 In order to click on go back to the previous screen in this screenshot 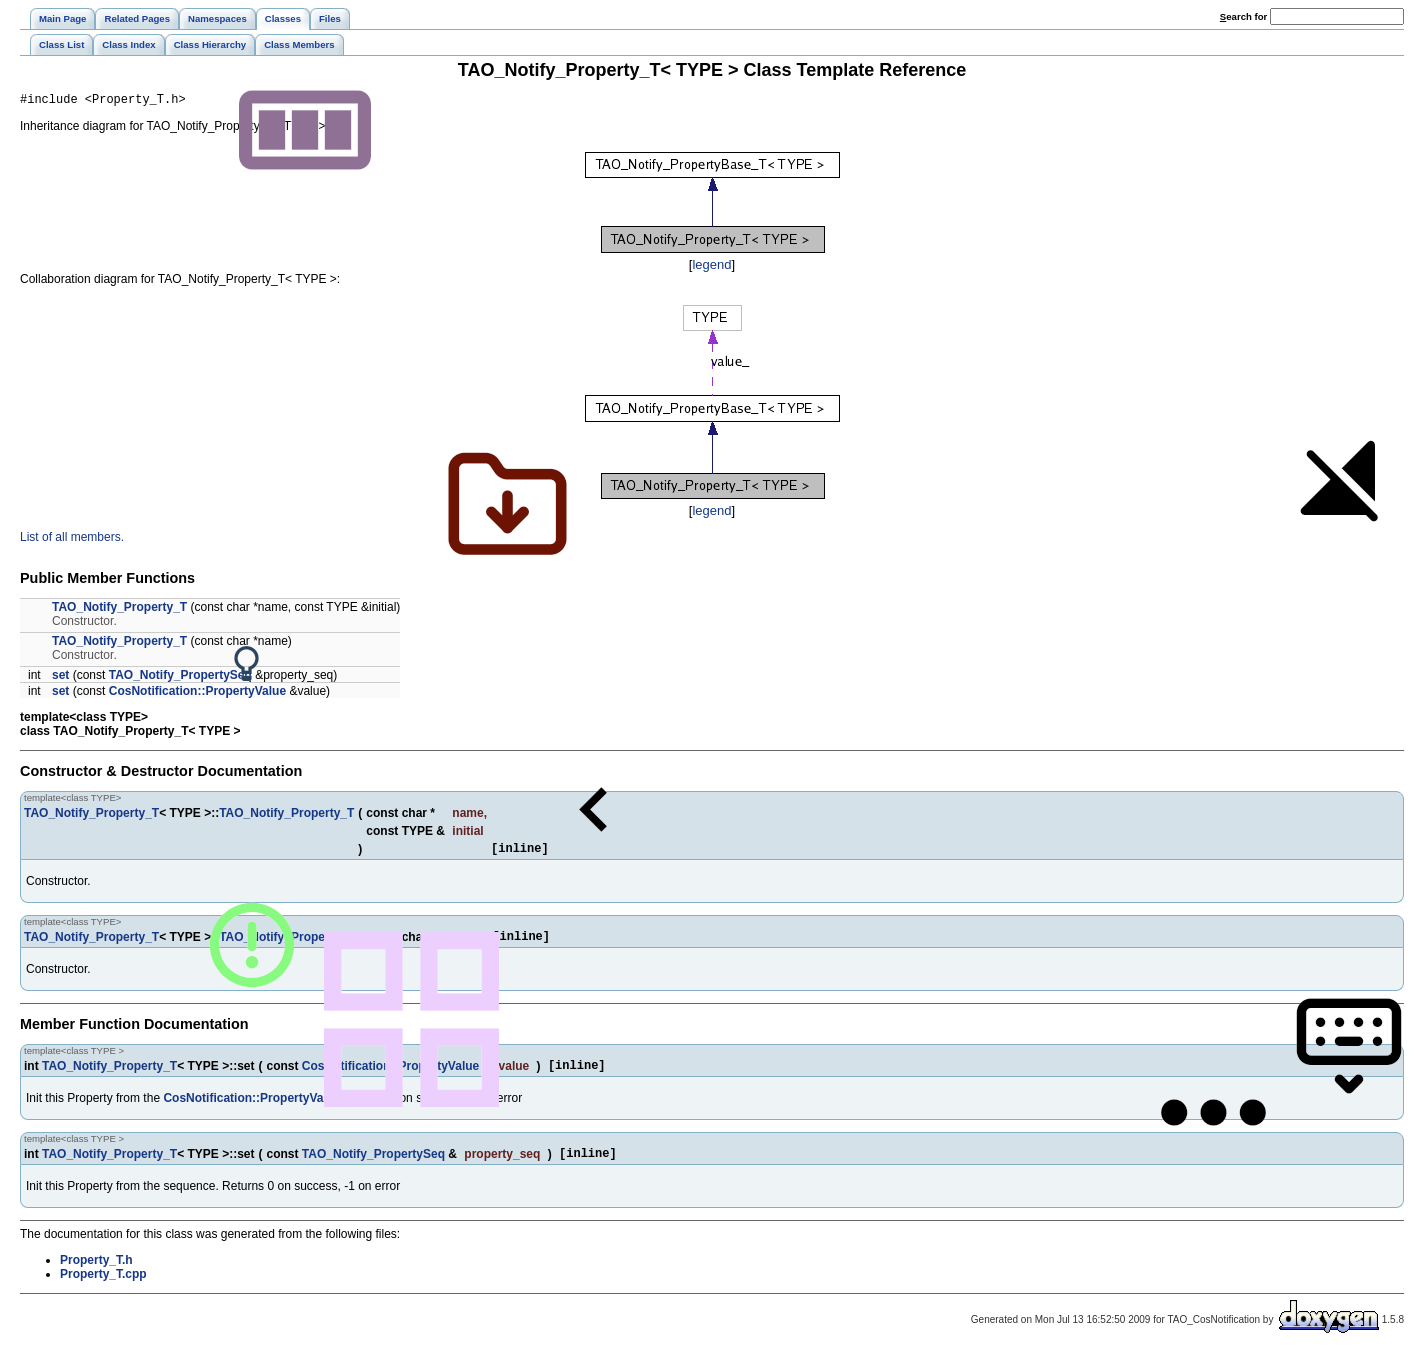, I will do `click(593, 809)`.